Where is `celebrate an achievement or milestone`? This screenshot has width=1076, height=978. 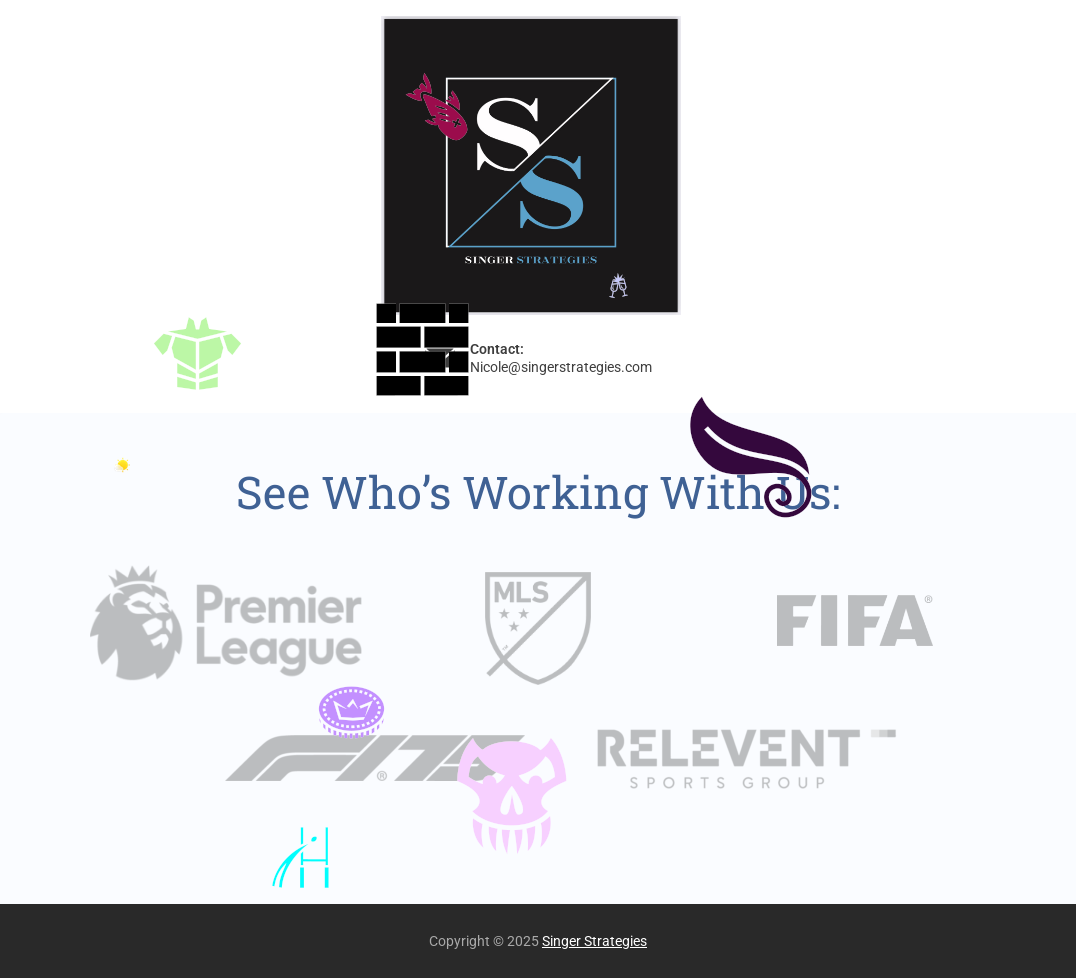
celebrate an achievement or milestone is located at coordinates (618, 285).